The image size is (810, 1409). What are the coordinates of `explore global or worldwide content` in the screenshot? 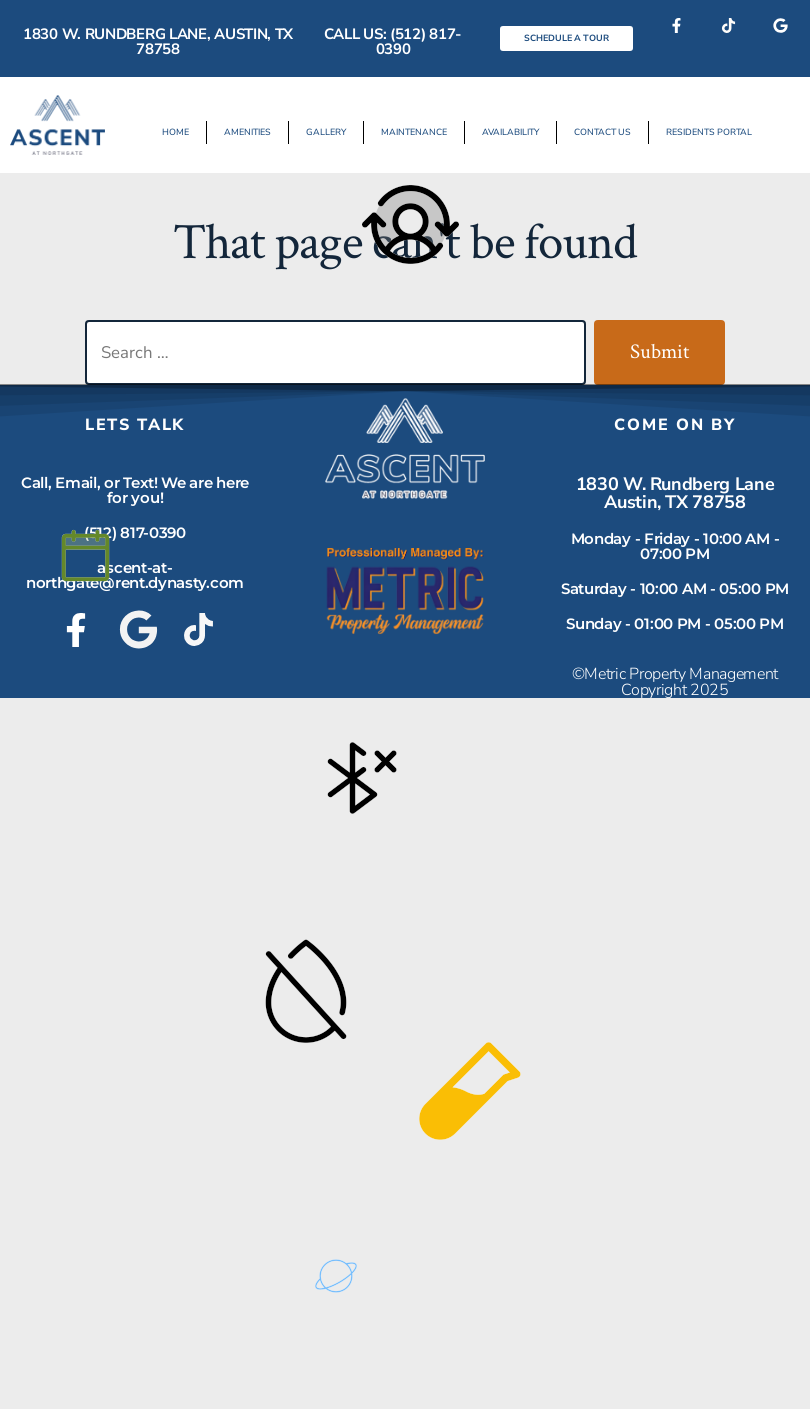 It's located at (336, 1276).